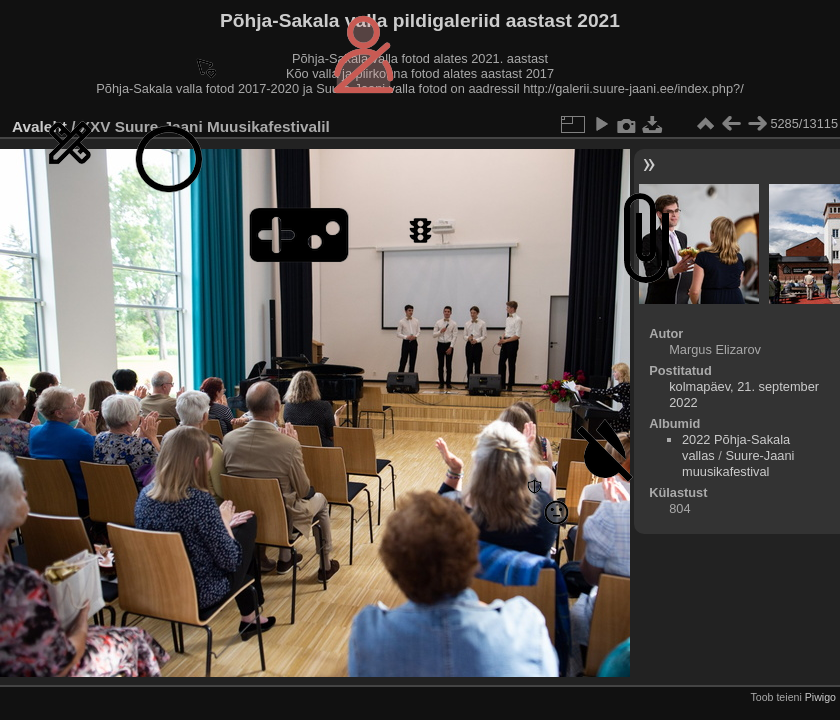 The image size is (840, 720). What do you see at coordinates (605, 450) in the screenshot?
I see `reset or clear color formatting` at bounding box center [605, 450].